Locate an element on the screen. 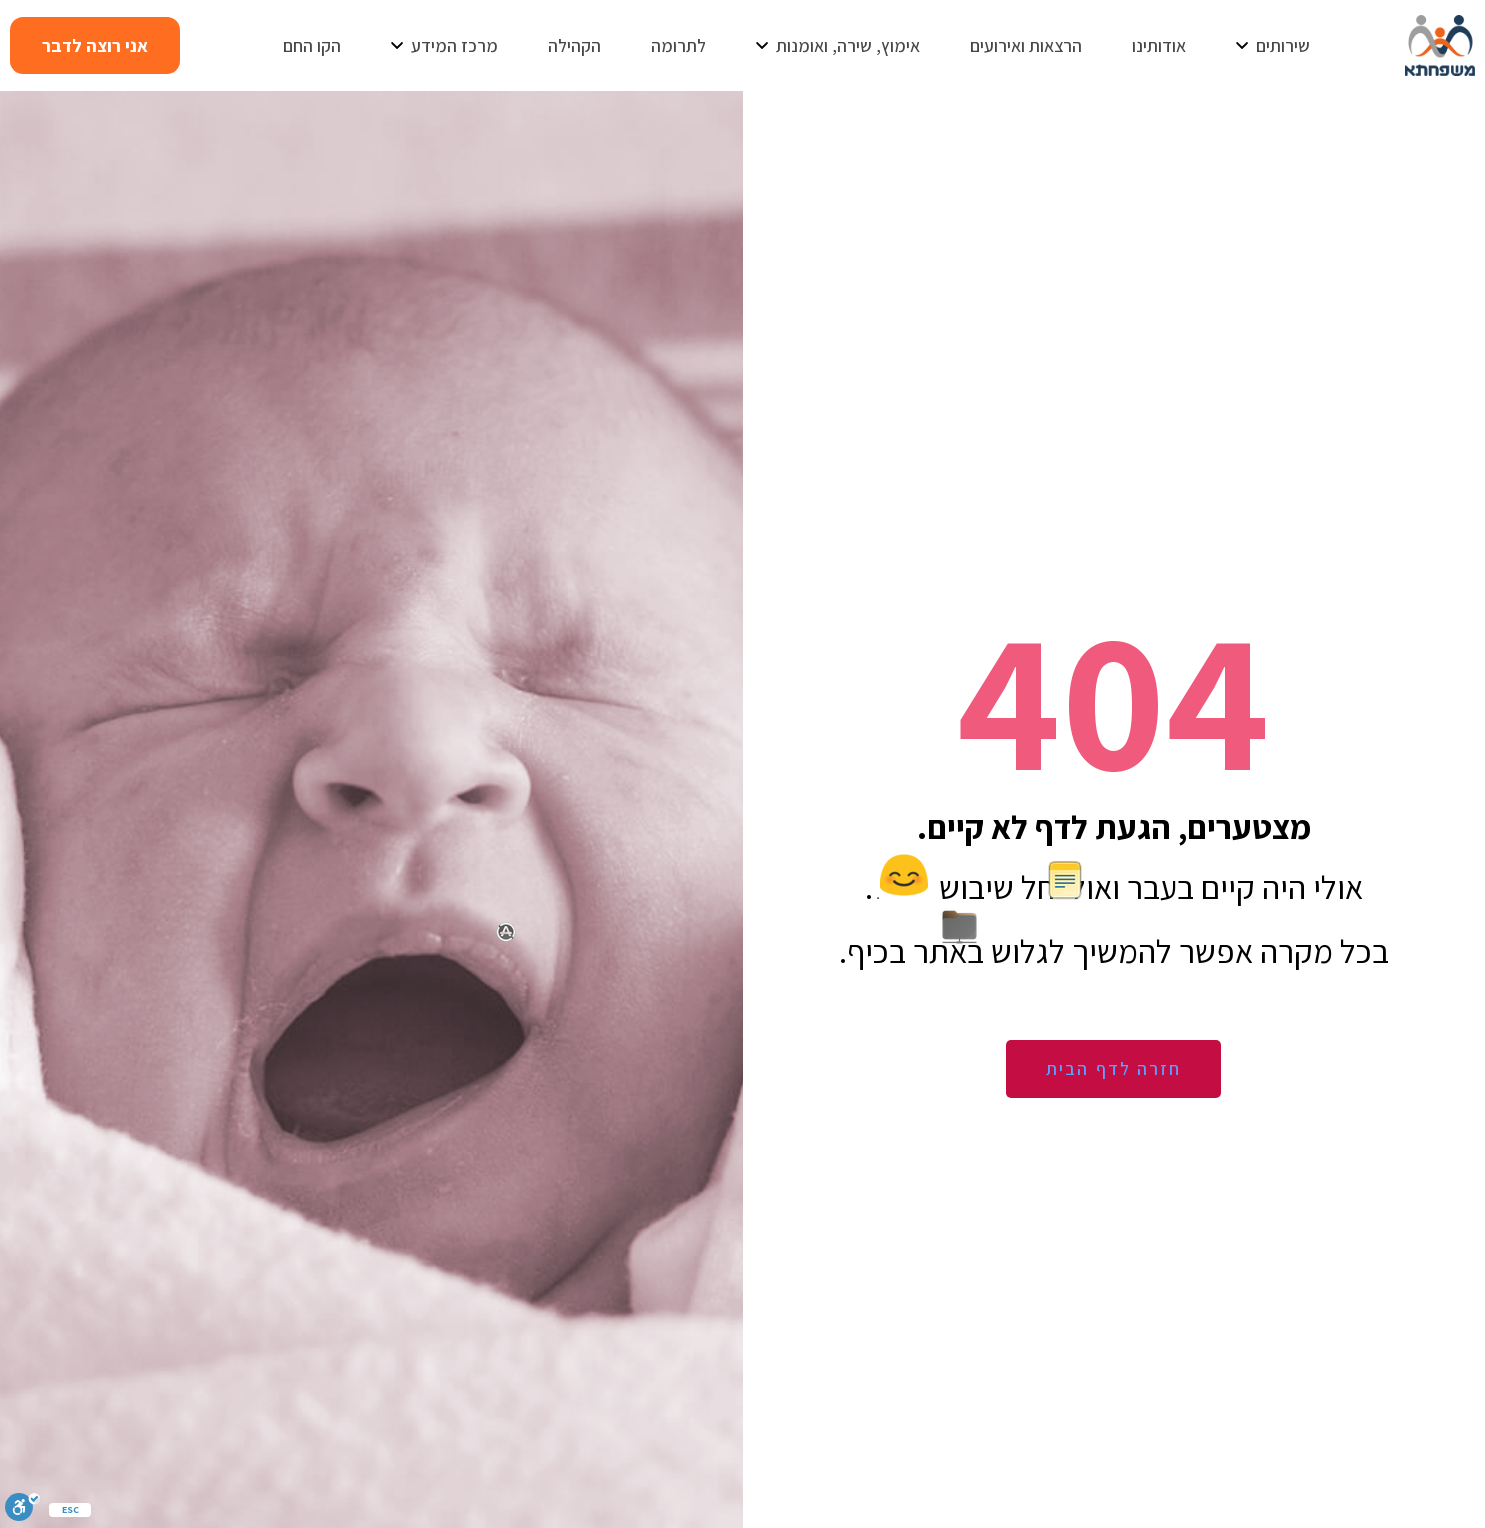  open the software update manager is located at coordinates (506, 932).